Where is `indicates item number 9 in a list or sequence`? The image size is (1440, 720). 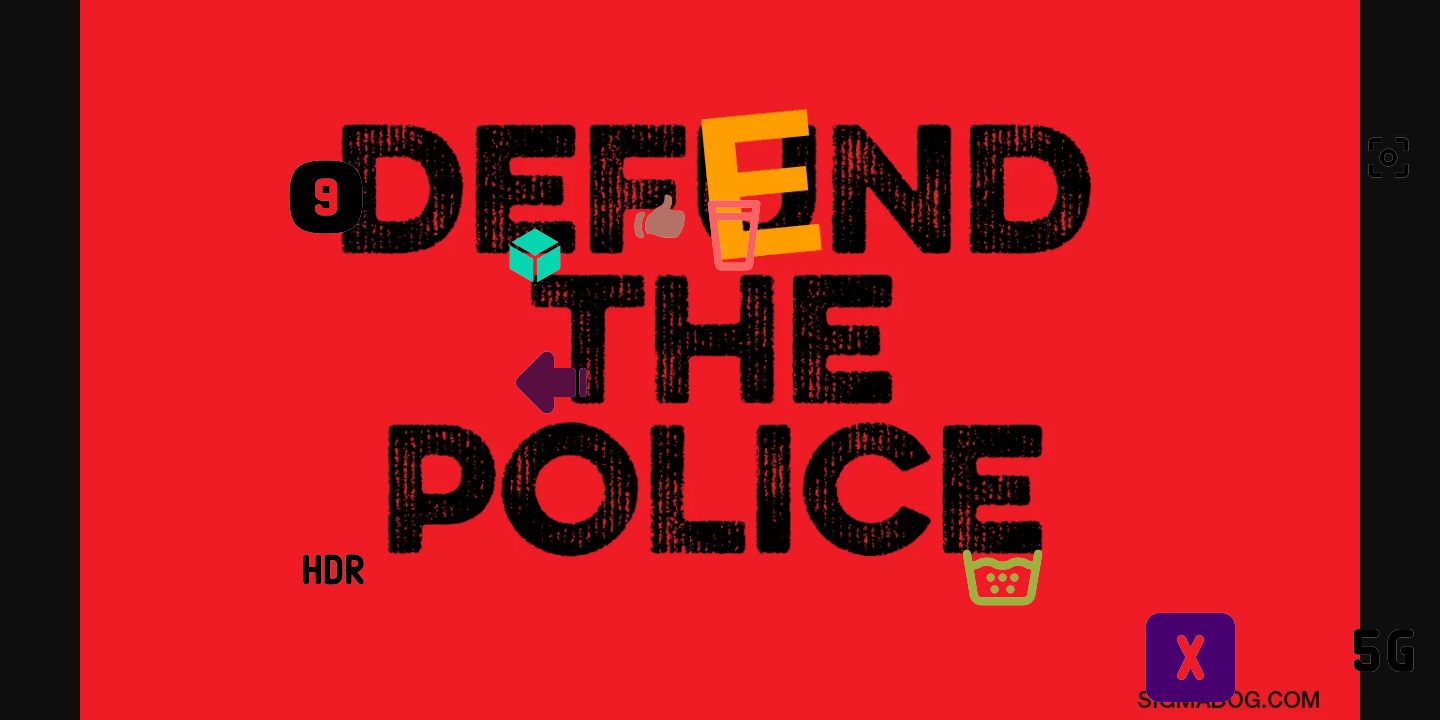
indicates item number 9 in a list or sequence is located at coordinates (326, 197).